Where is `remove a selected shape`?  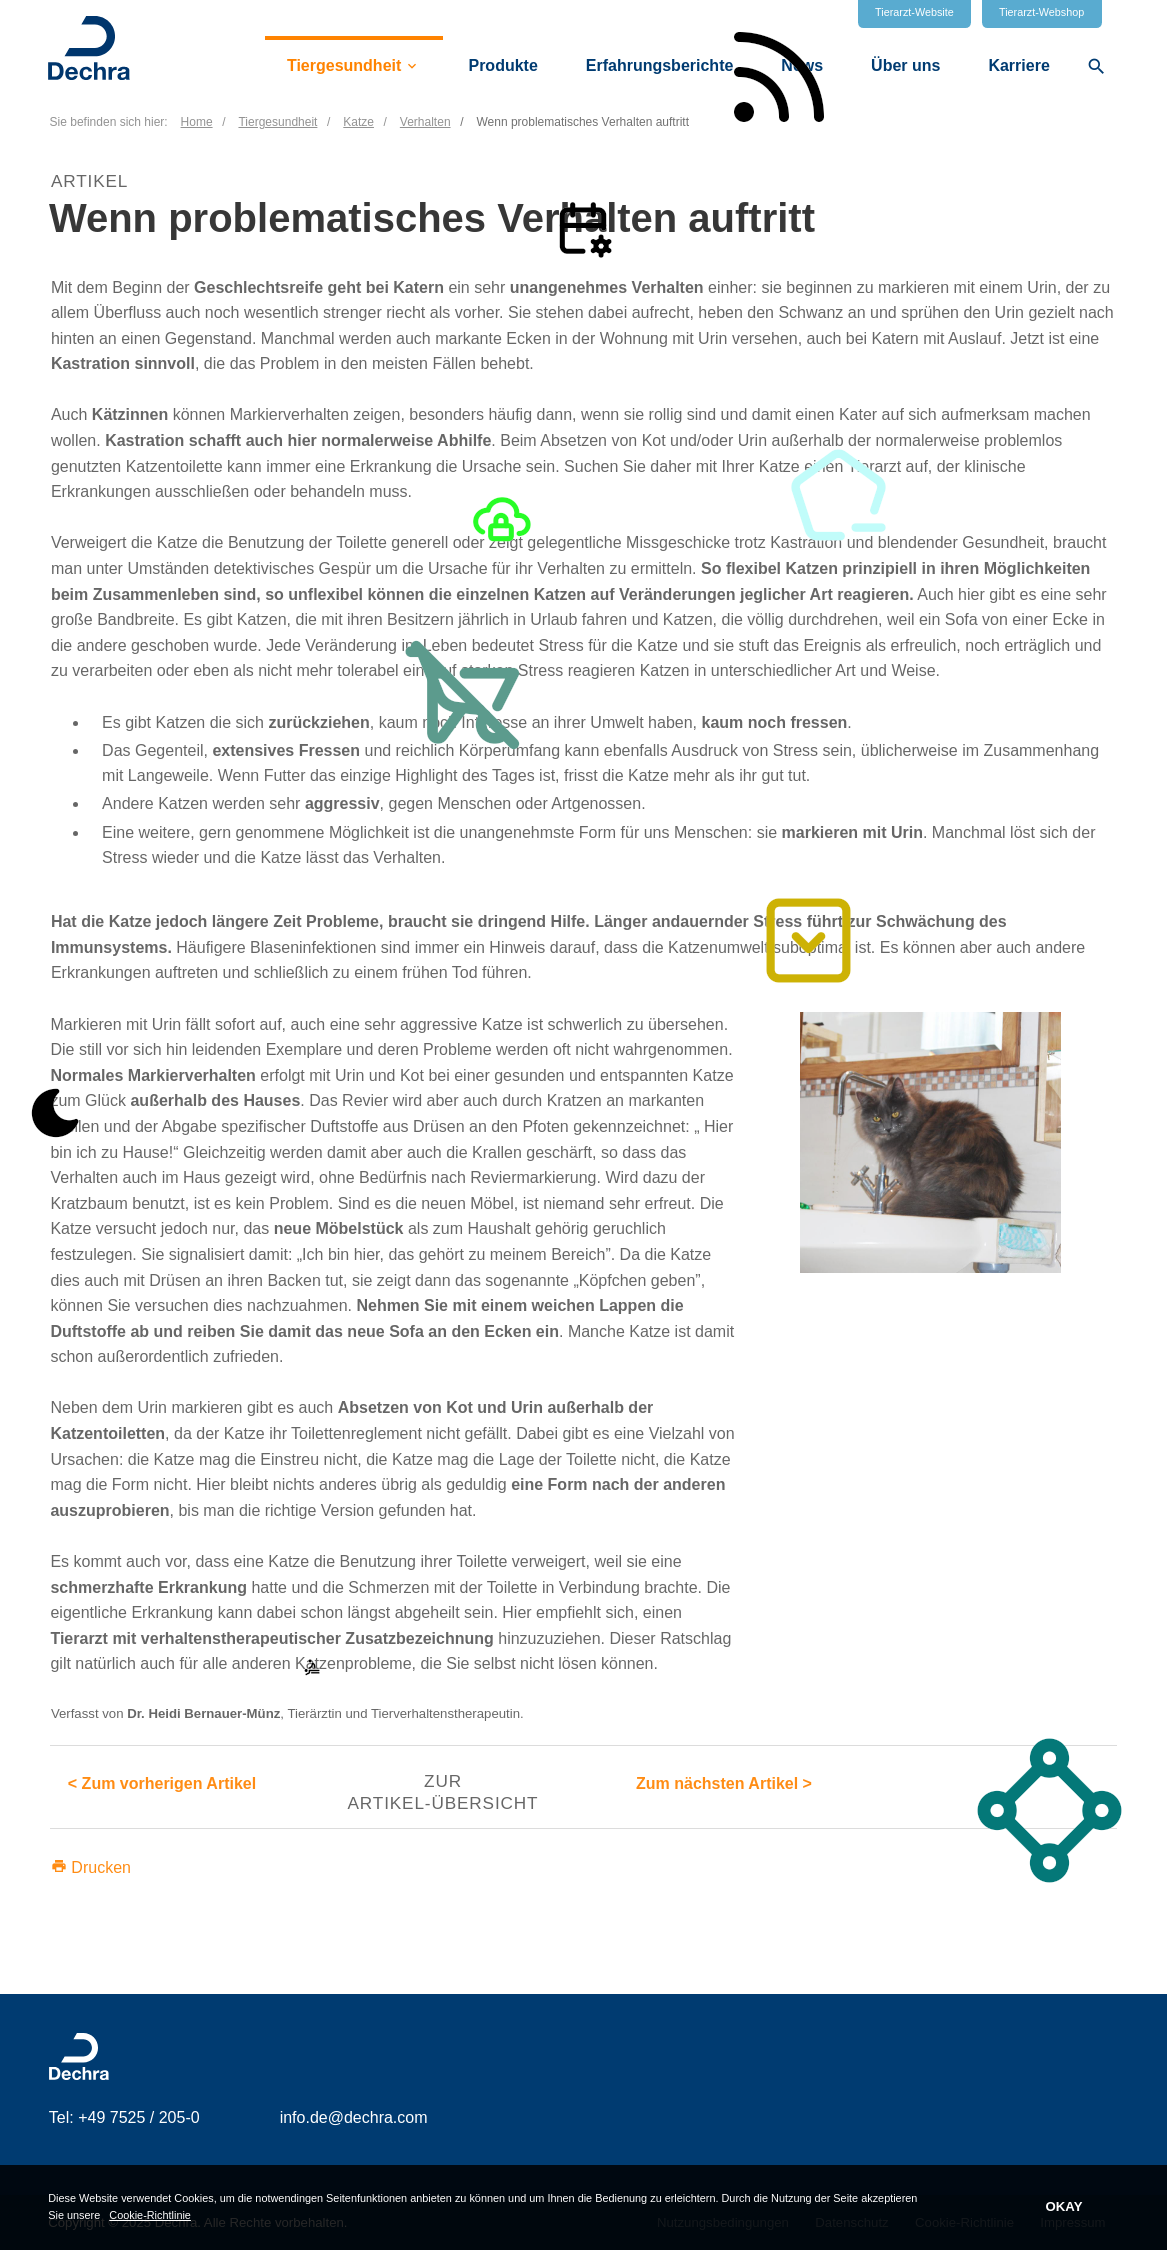 remove a selected shape is located at coordinates (838, 497).